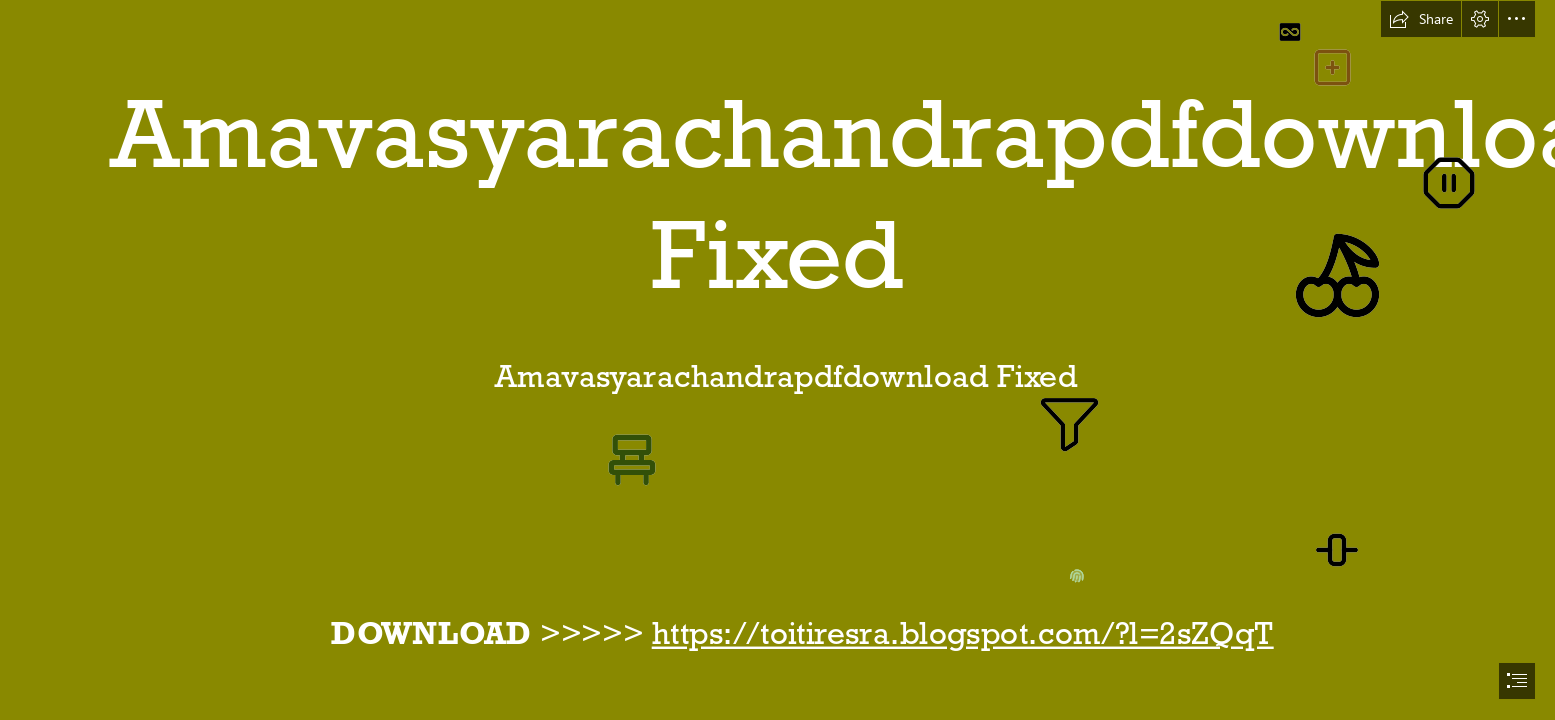  I want to click on add a new item or entry, so click(1332, 67).